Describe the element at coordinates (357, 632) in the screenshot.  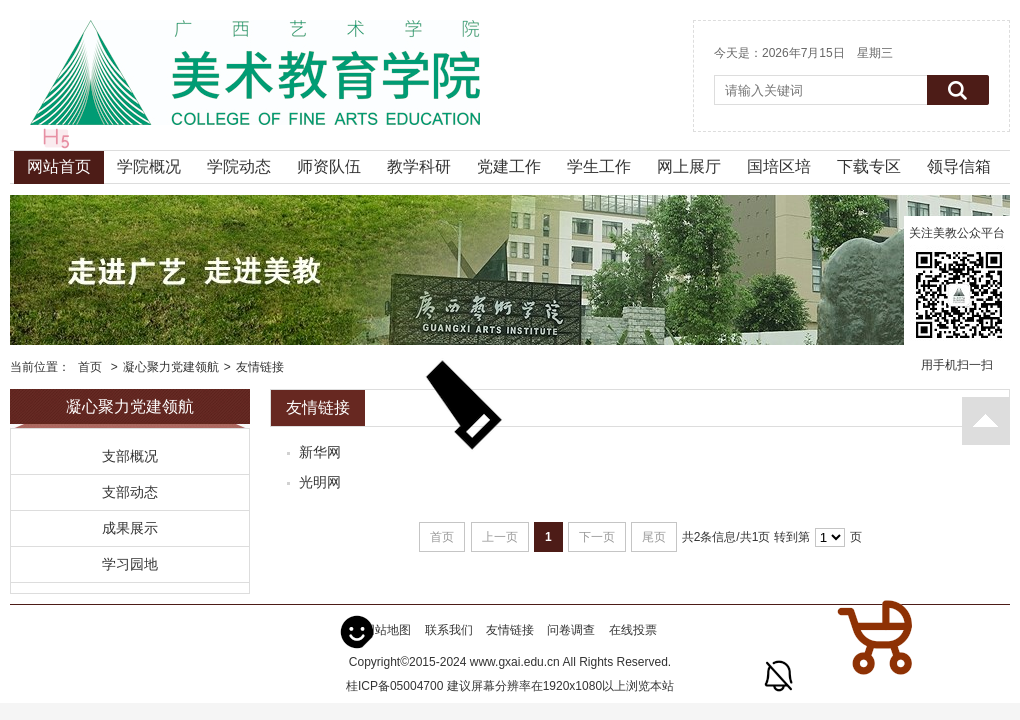
I see `add a sticker to your message` at that location.